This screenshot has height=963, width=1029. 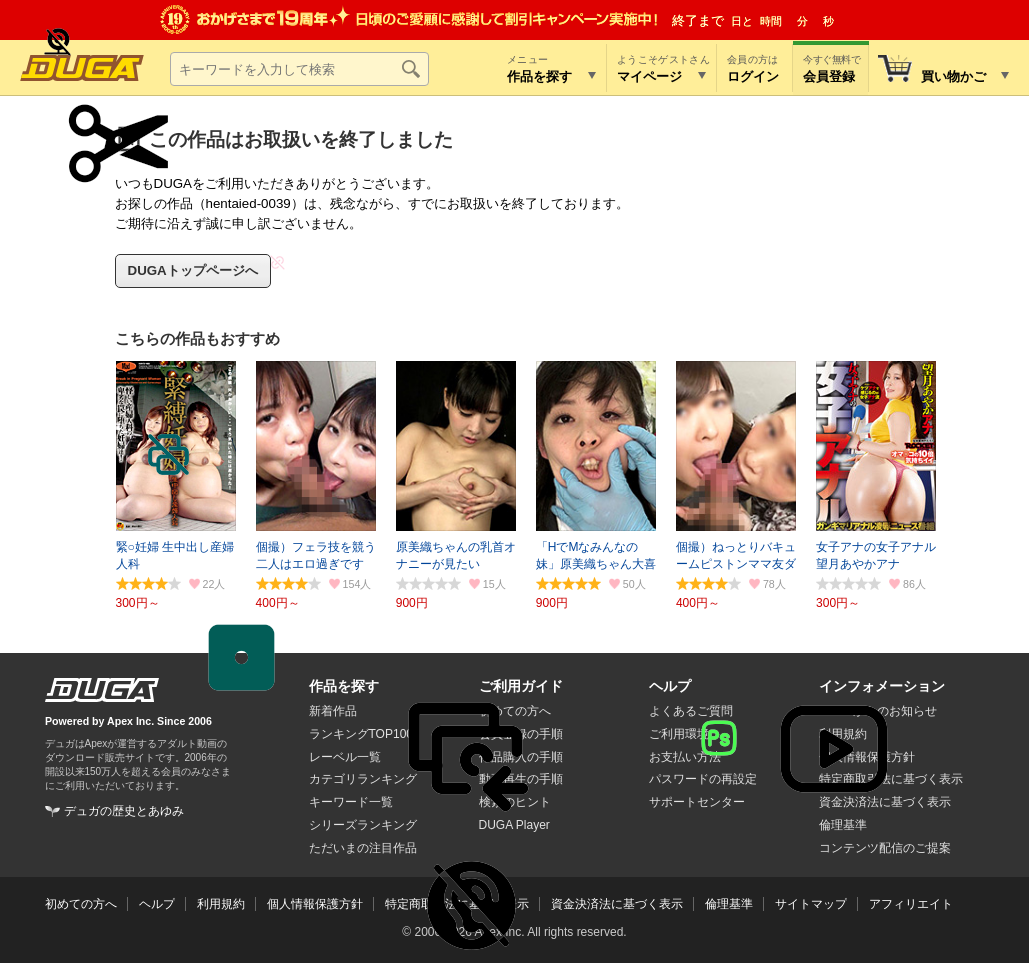 What do you see at coordinates (58, 42) in the screenshot?
I see `camera is disabled or turned off` at bounding box center [58, 42].